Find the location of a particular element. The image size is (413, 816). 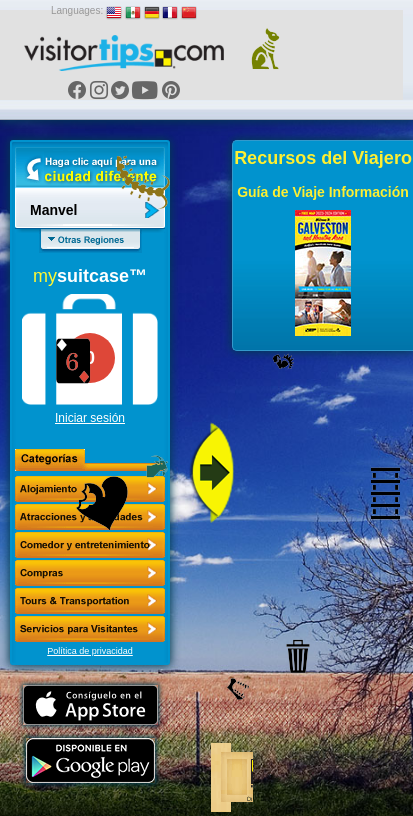

six of diamonds playing card is located at coordinates (73, 361).